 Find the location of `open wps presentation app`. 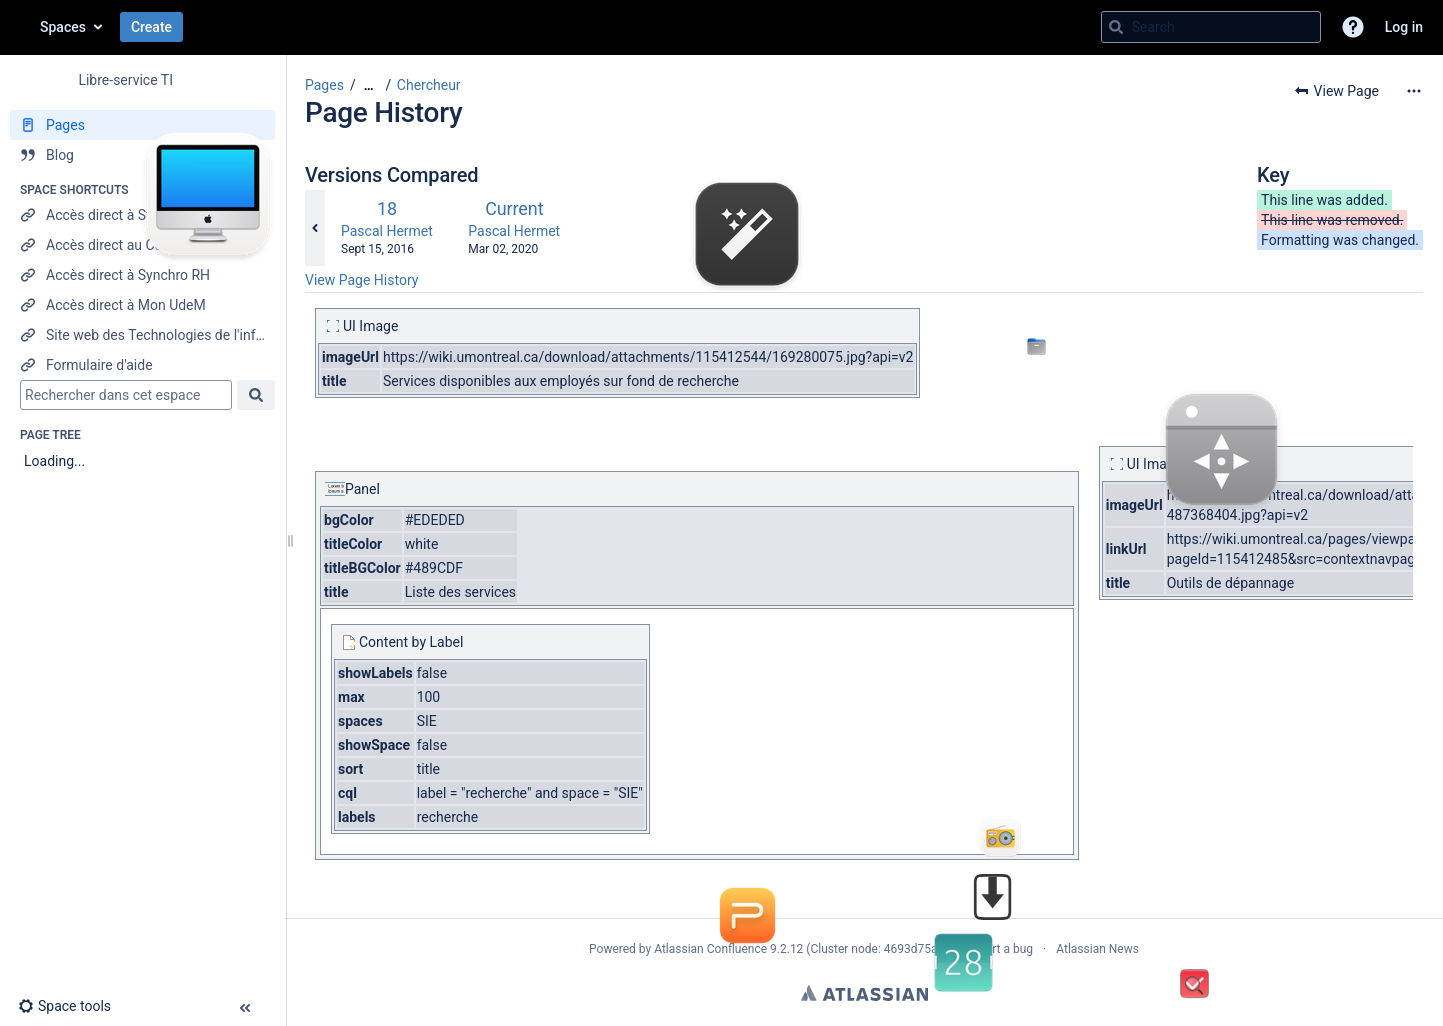

open wps presentation app is located at coordinates (747, 915).